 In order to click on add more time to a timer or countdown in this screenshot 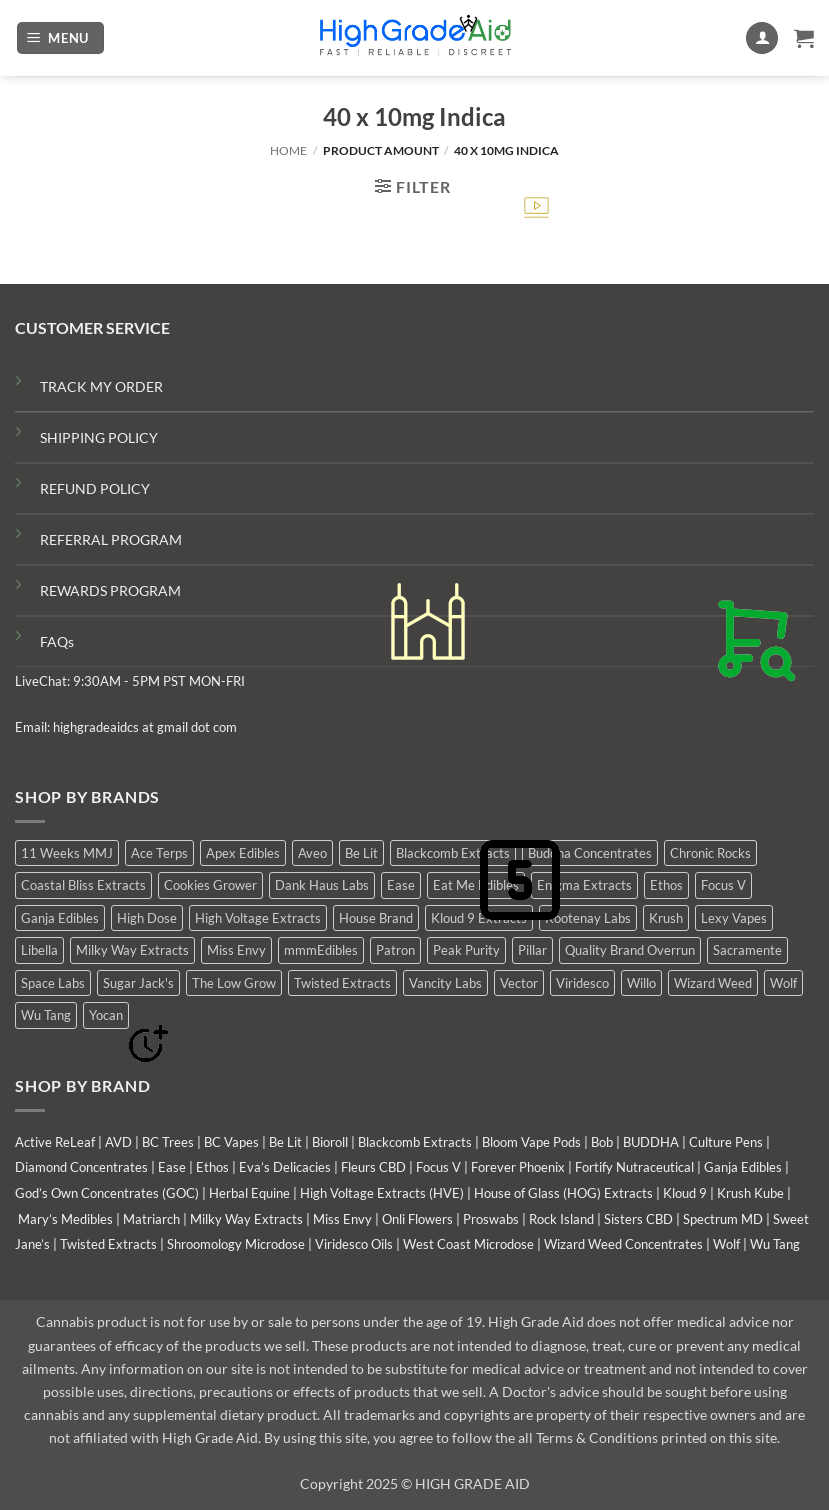, I will do `click(147, 1043)`.